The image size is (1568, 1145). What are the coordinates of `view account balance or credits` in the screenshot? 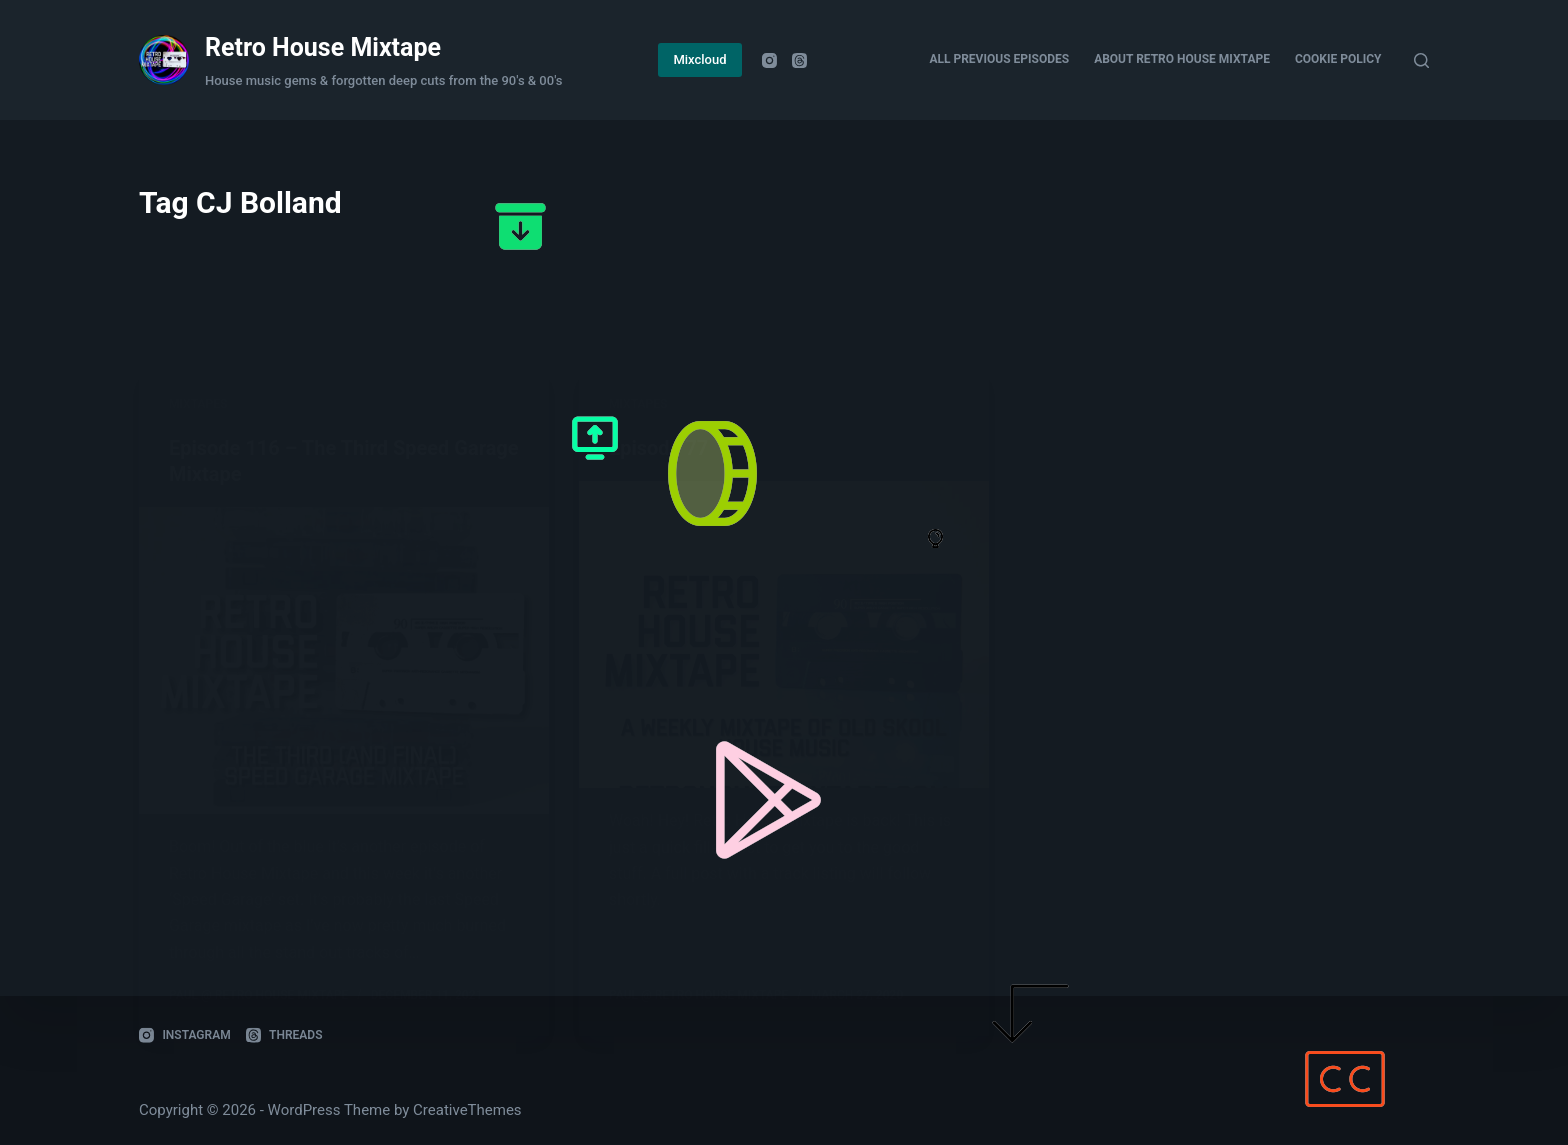 It's located at (712, 473).